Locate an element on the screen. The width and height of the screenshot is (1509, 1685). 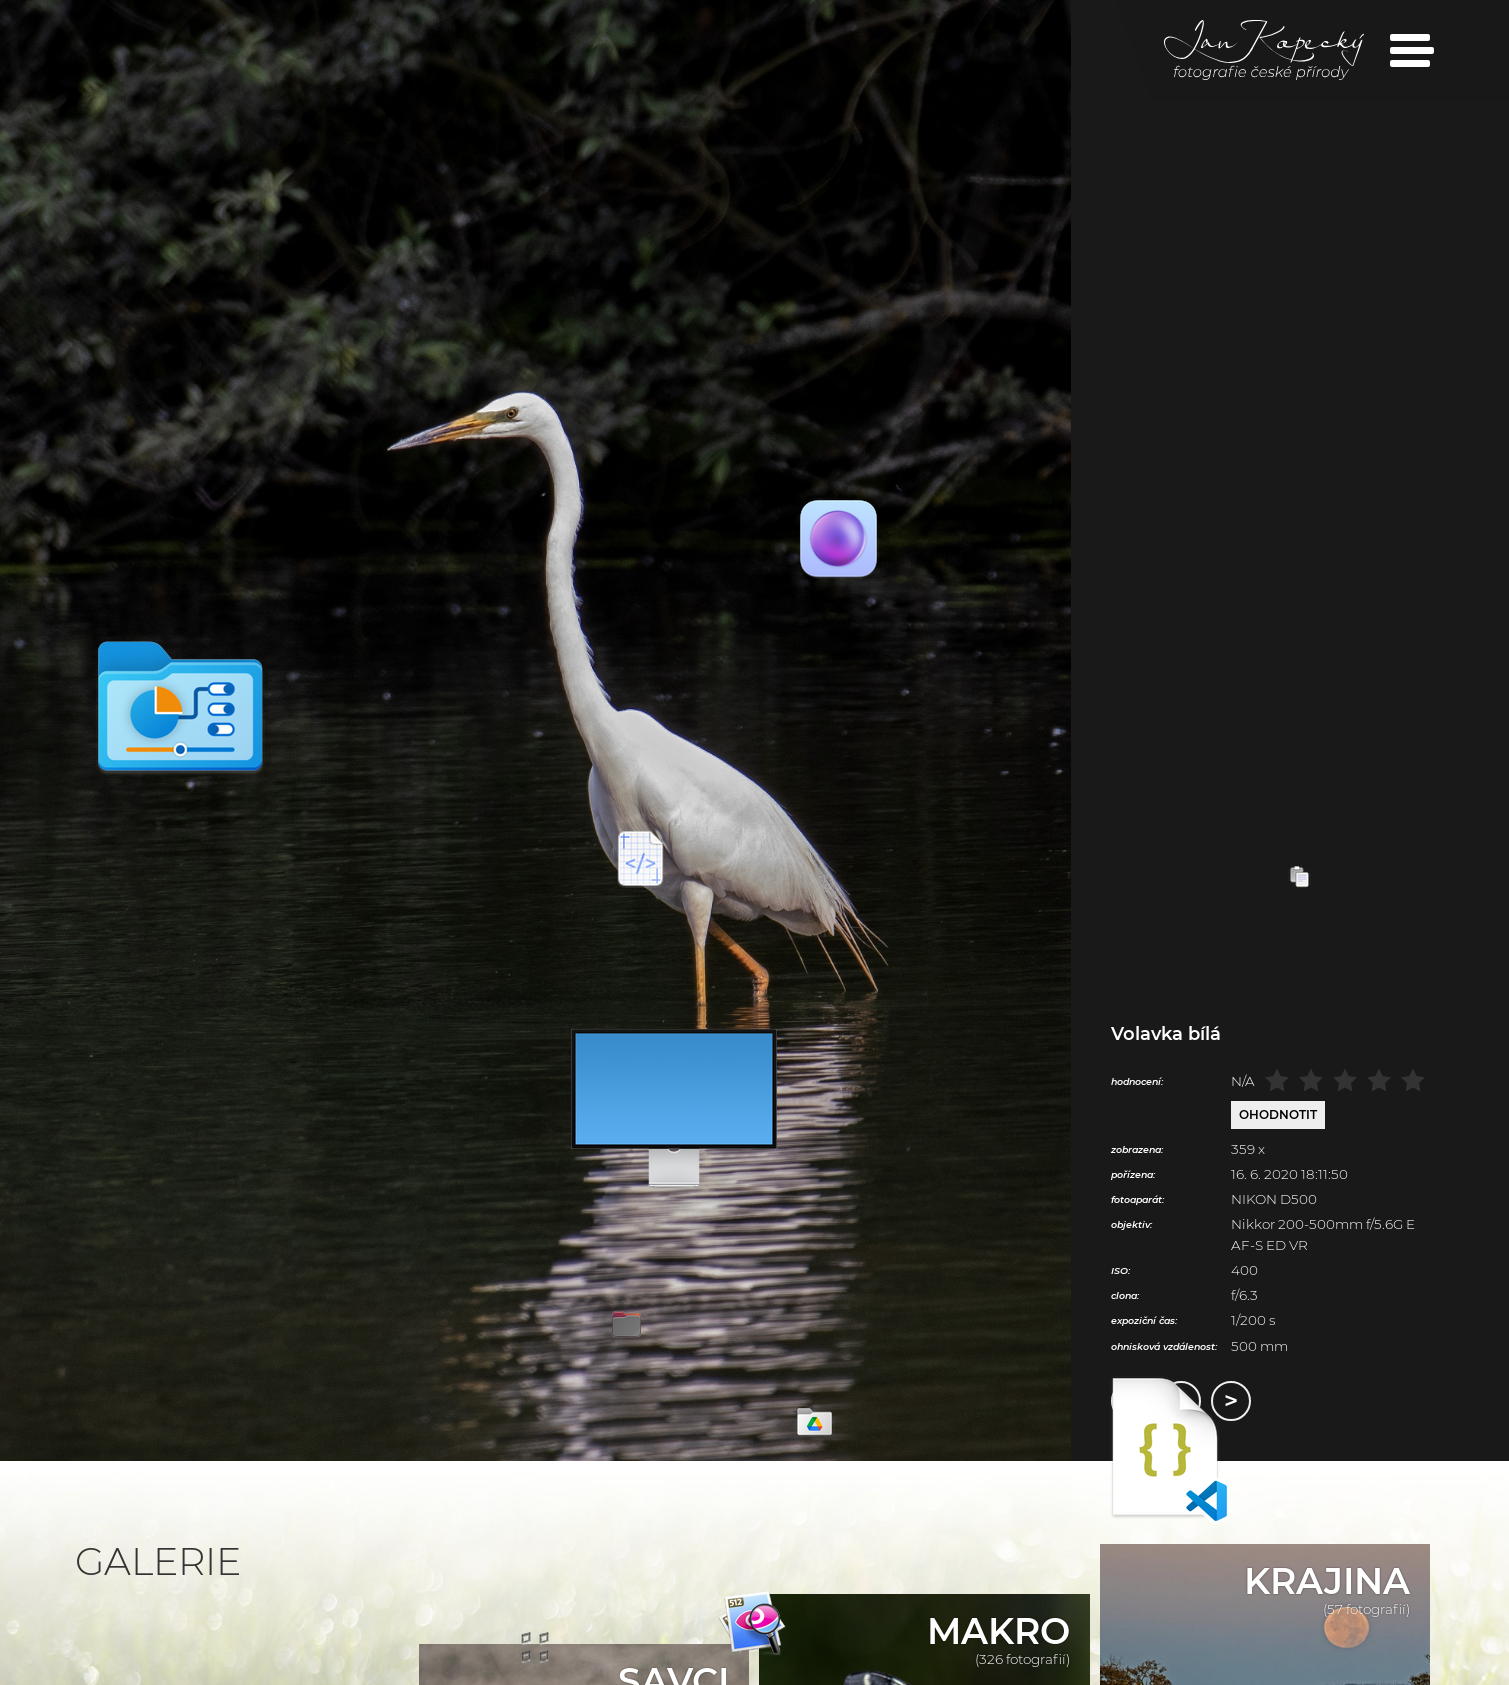
open a folder or directory is located at coordinates (626, 1323).